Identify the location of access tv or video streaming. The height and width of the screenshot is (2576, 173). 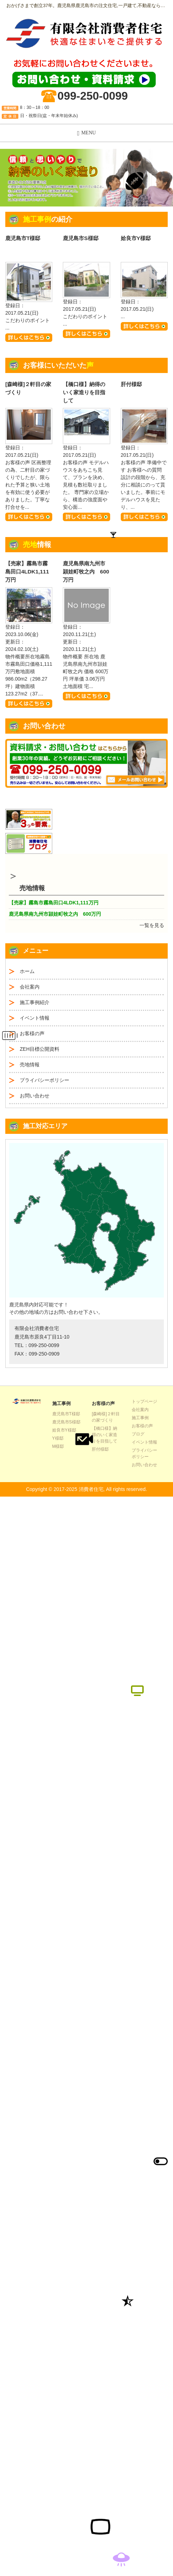
(137, 1690).